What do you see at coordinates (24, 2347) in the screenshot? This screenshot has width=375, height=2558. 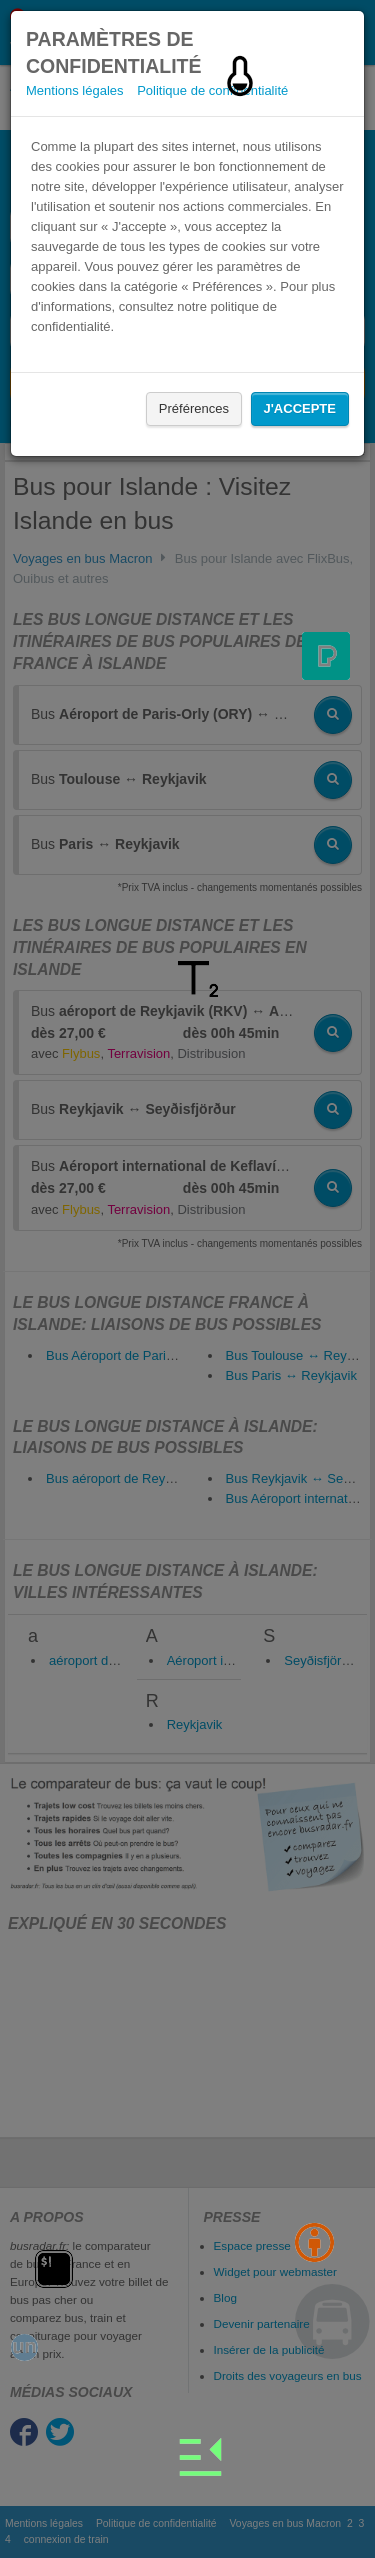 I see `unstop platform logo` at bounding box center [24, 2347].